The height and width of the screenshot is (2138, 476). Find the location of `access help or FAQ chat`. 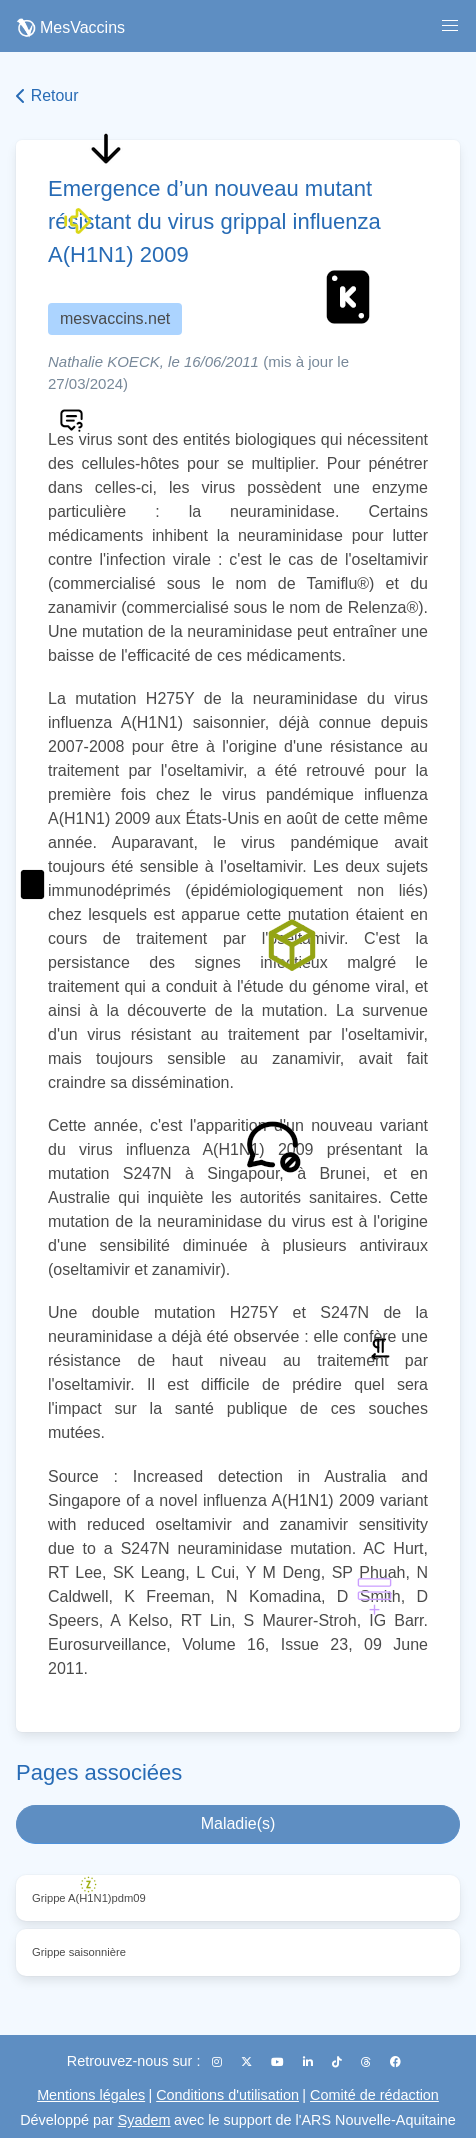

access help or FAQ chat is located at coordinates (71, 419).